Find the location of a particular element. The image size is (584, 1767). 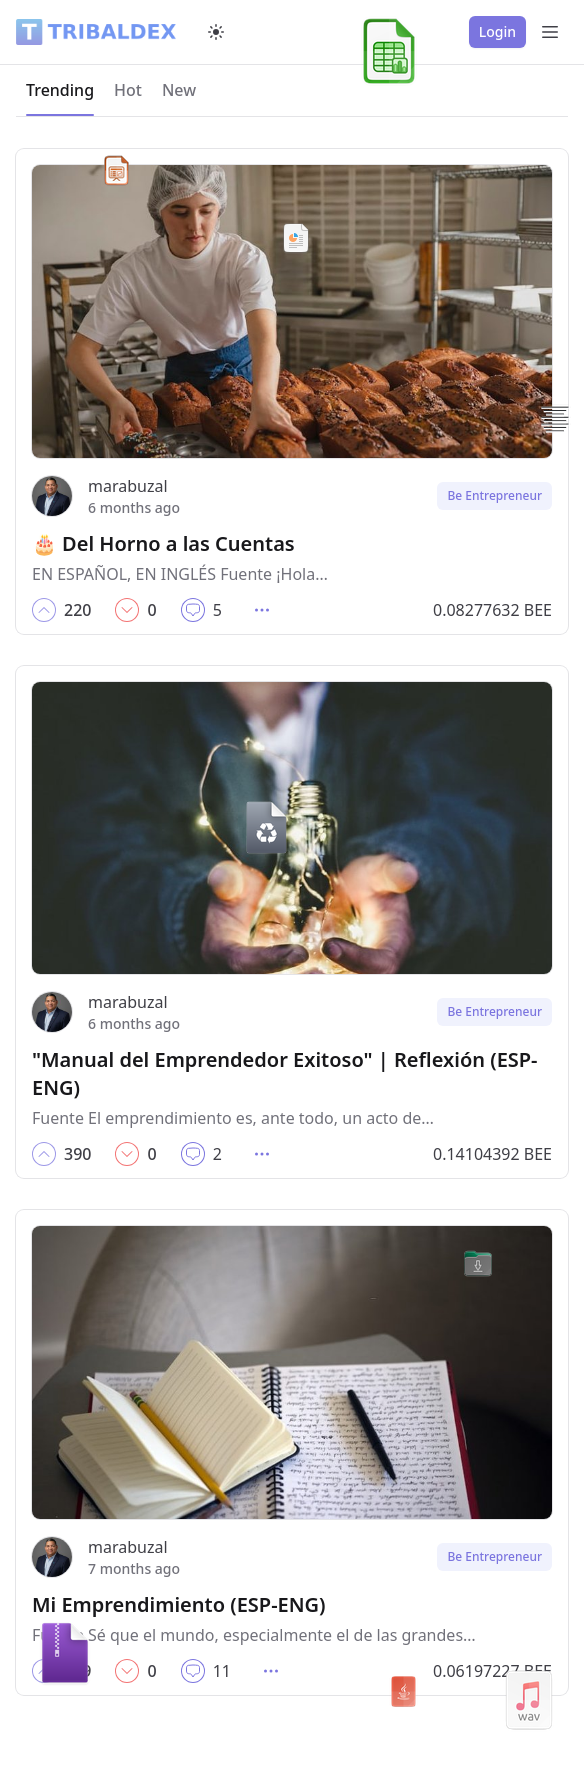

a java source code file is located at coordinates (403, 1691).